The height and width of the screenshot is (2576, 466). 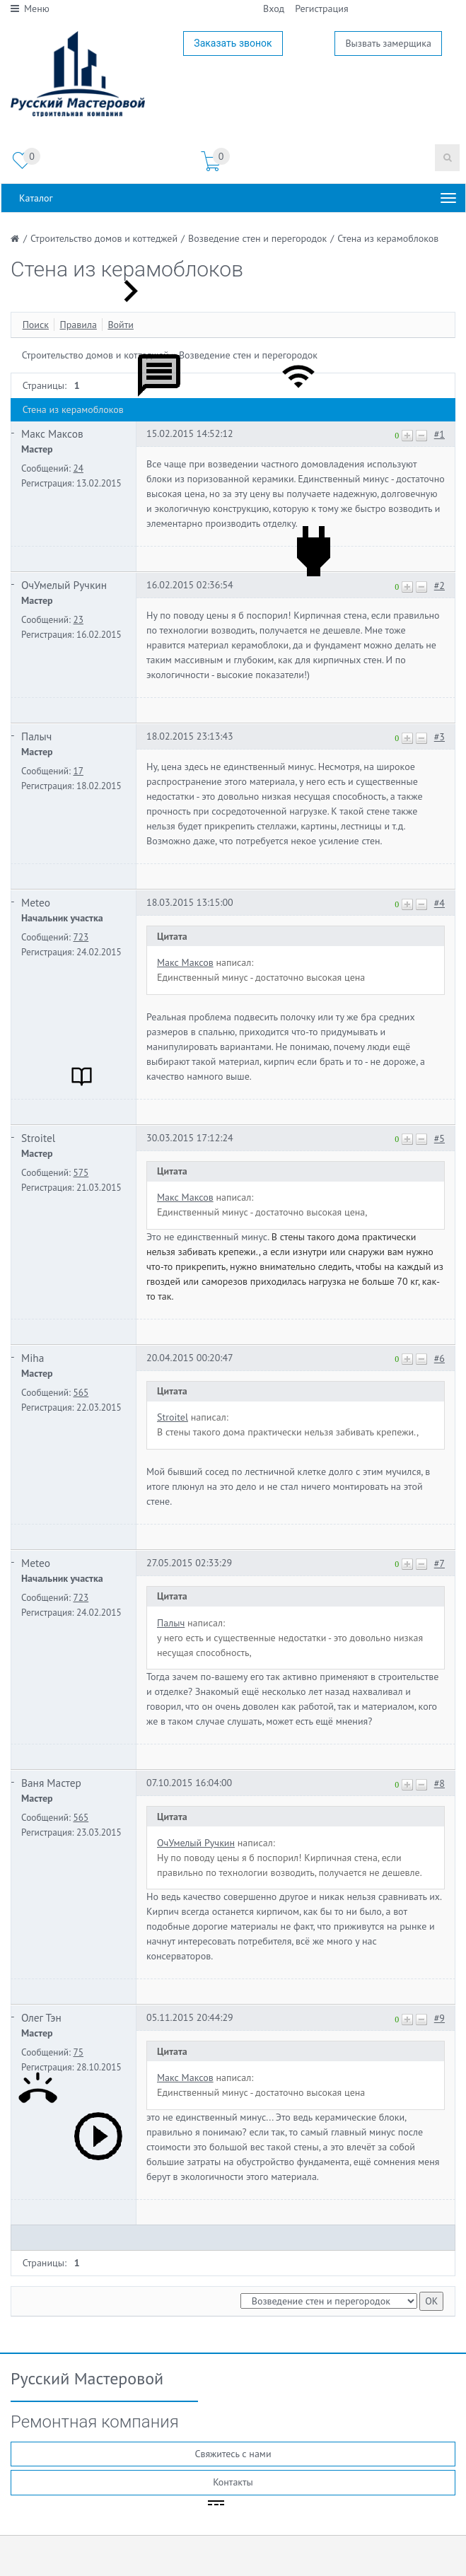 I want to click on play media or video content, so click(x=98, y=2136).